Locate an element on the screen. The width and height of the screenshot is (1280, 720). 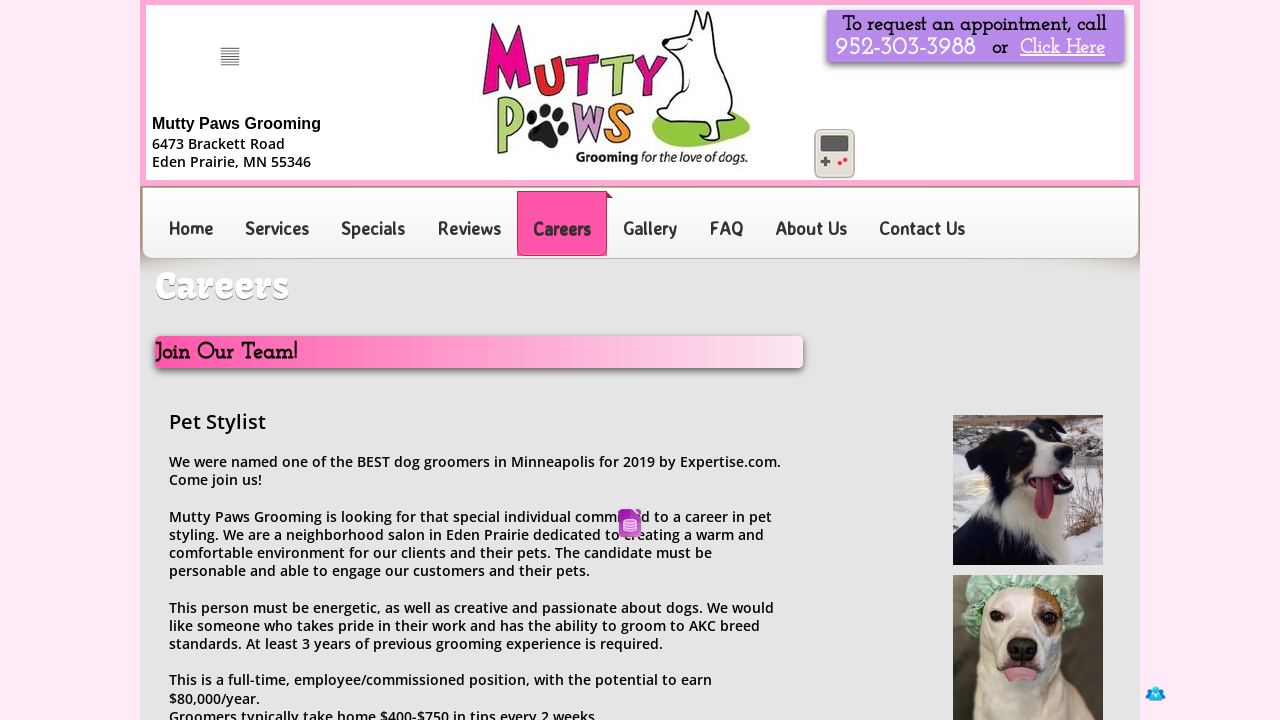
open the games app or game store is located at coordinates (834, 153).